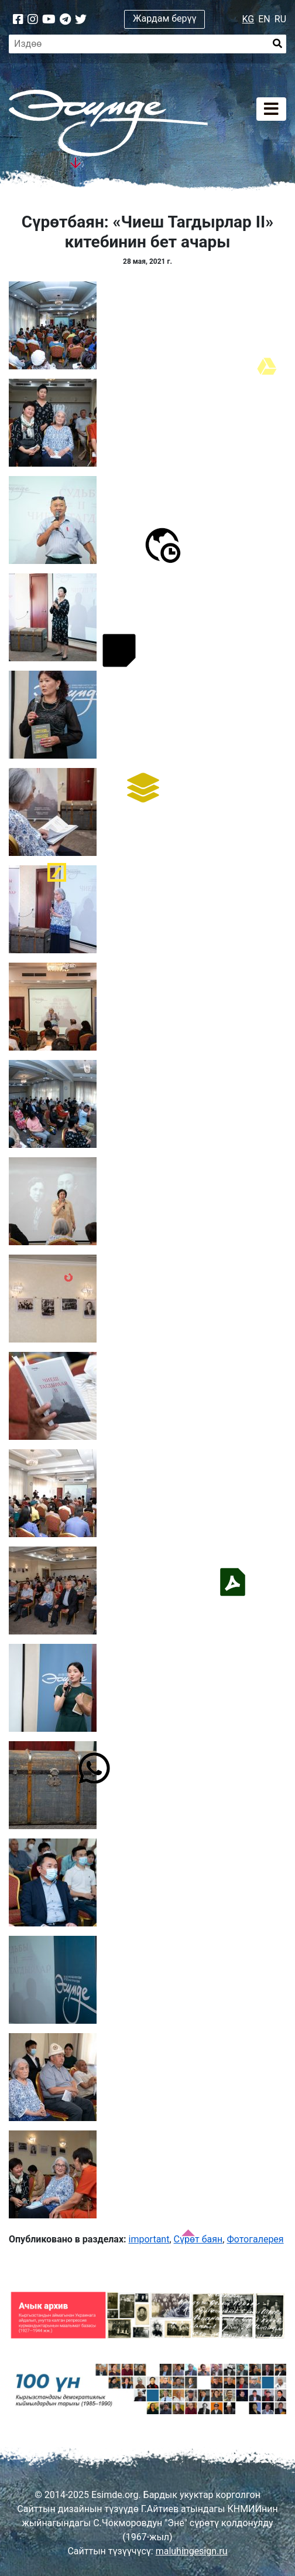  Describe the element at coordinates (162, 545) in the screenshot. I see `view or change time zone settings` at that location.